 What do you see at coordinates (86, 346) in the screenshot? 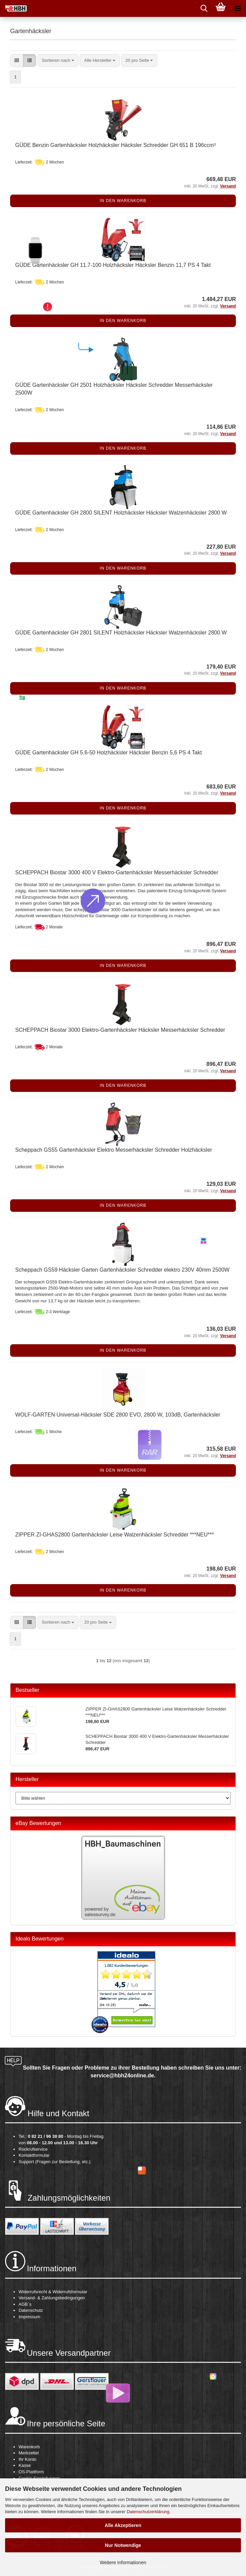
I see `forward an email message` at bounding box center [86, 346].